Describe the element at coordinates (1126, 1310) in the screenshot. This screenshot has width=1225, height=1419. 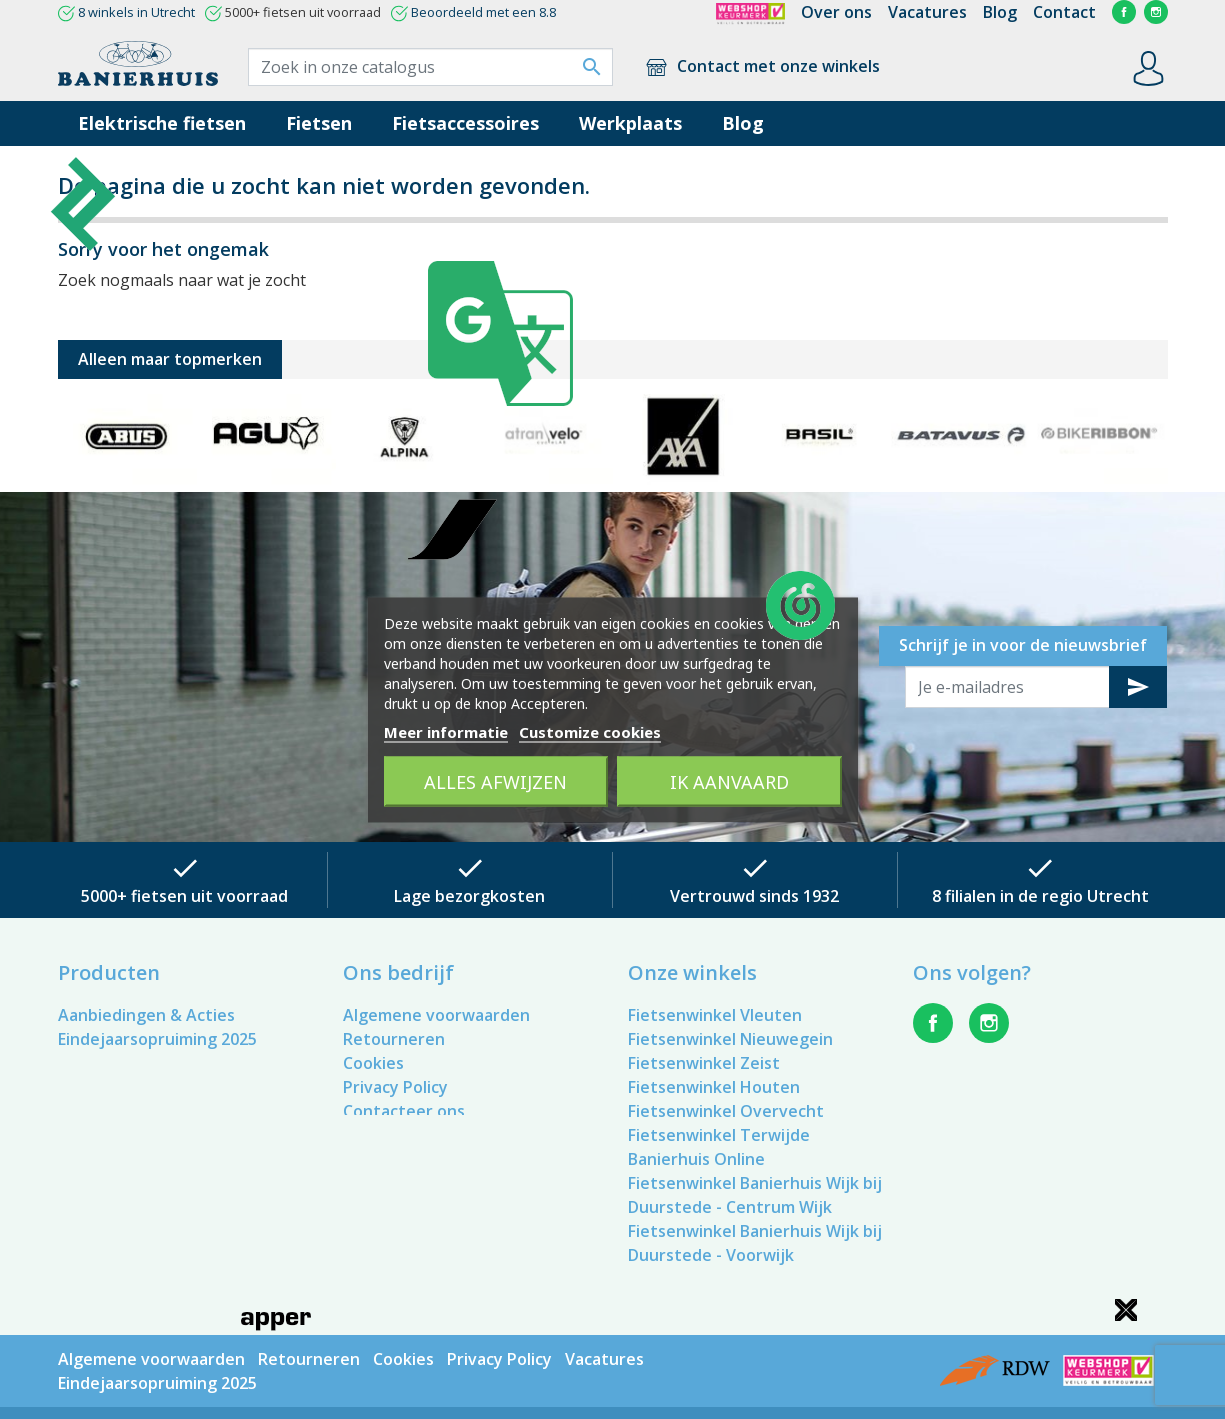
I see `visx data visualization library logo` at that location.